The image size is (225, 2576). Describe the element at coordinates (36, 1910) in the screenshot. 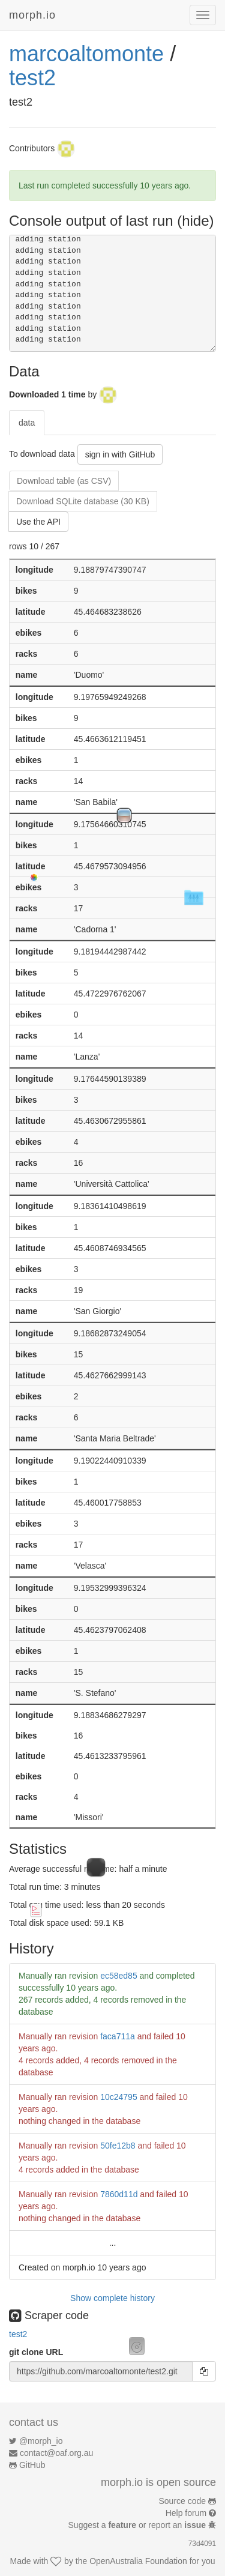

I see `an mpegurl audio playlist file` at that location.